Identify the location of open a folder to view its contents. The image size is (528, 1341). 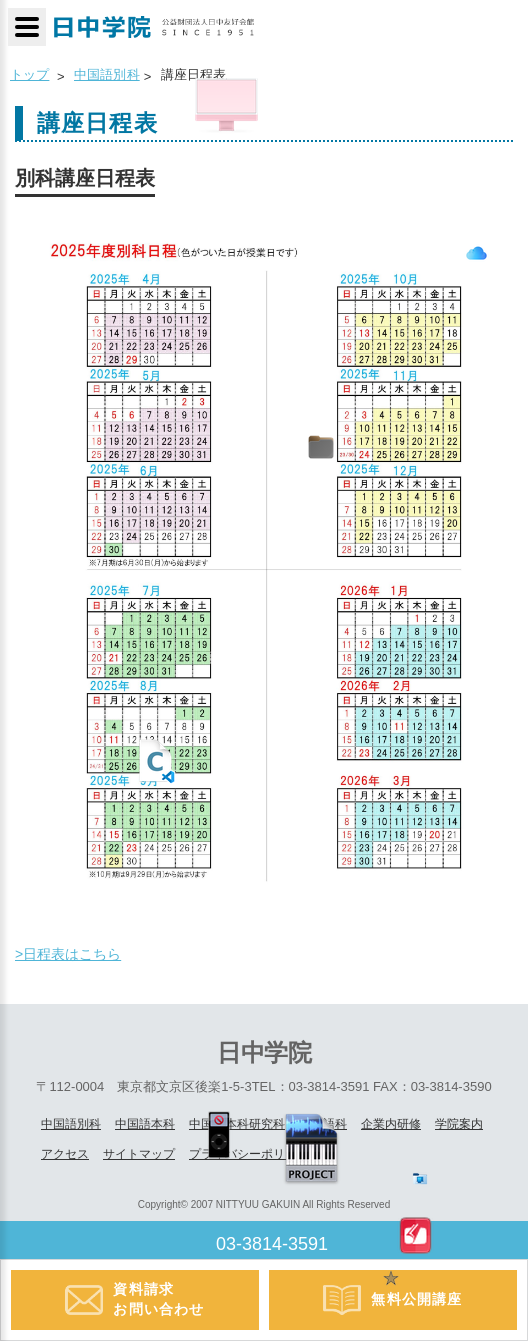
(321, 447).